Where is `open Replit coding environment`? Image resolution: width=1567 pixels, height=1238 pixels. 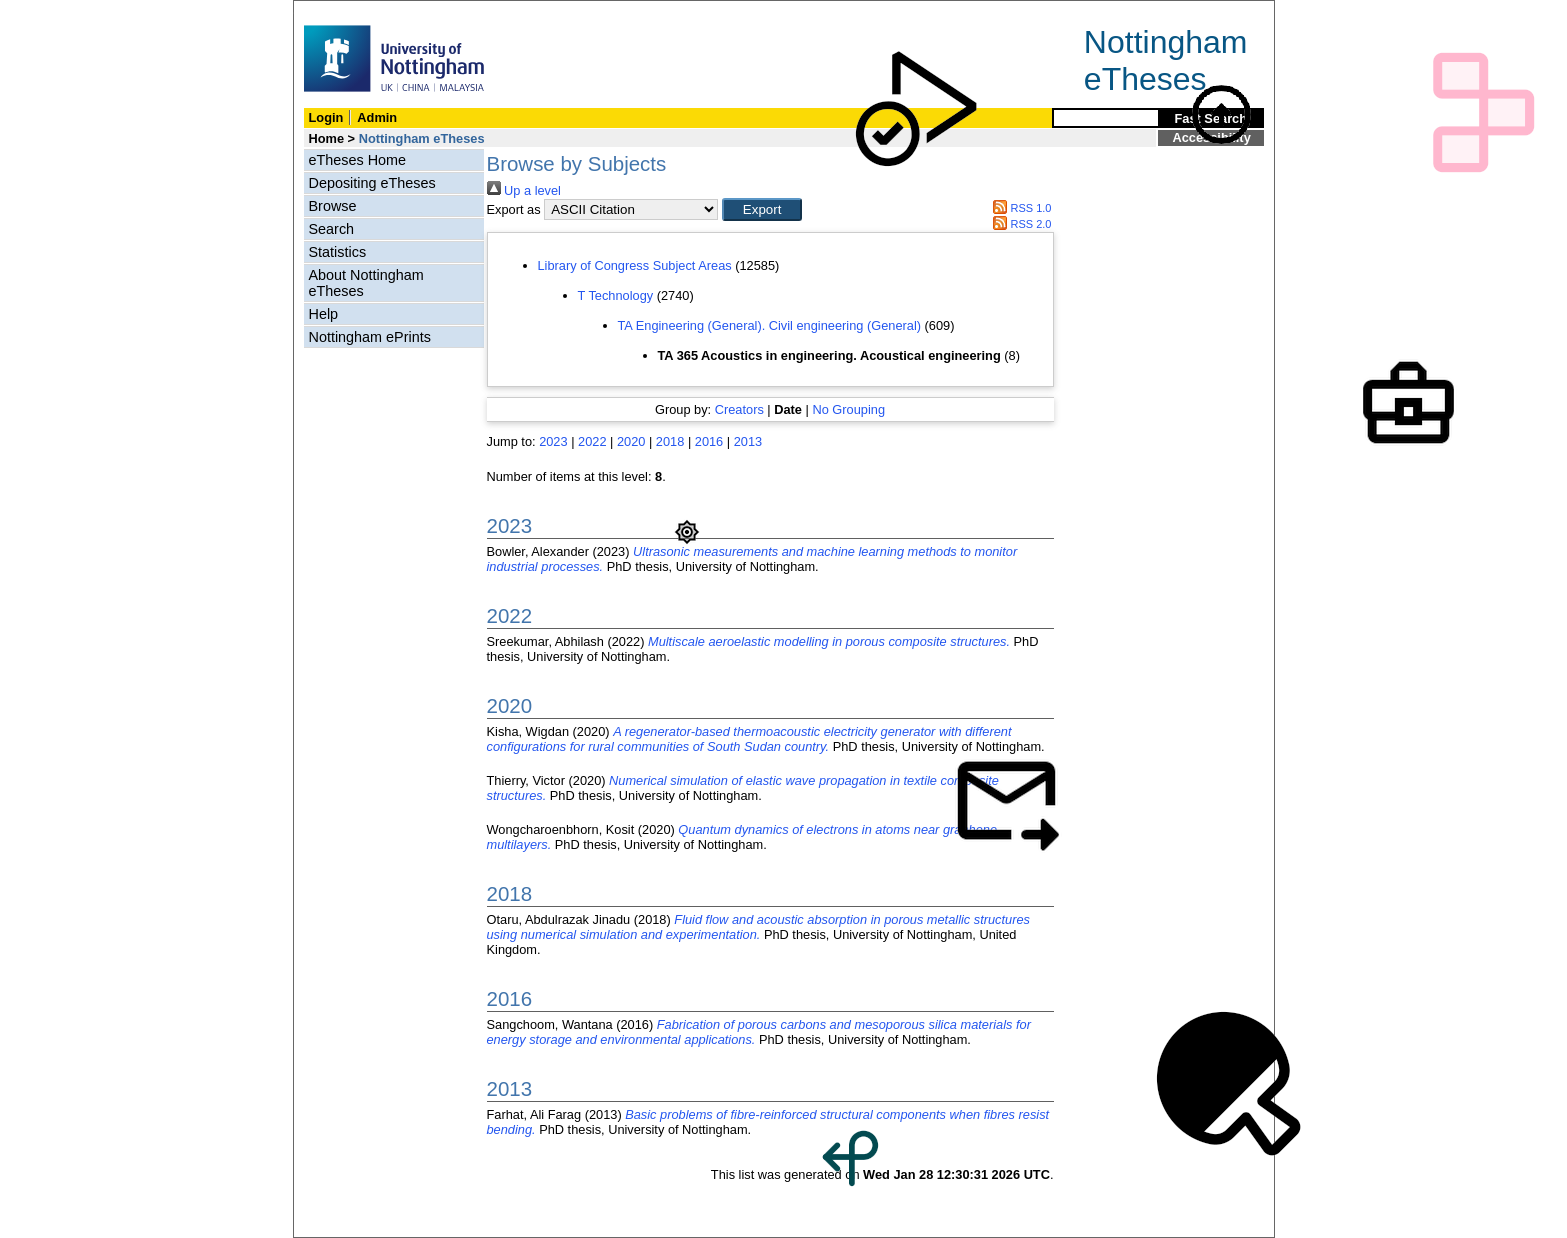
open Replit coding environment is located at coordinates (1474, 112).